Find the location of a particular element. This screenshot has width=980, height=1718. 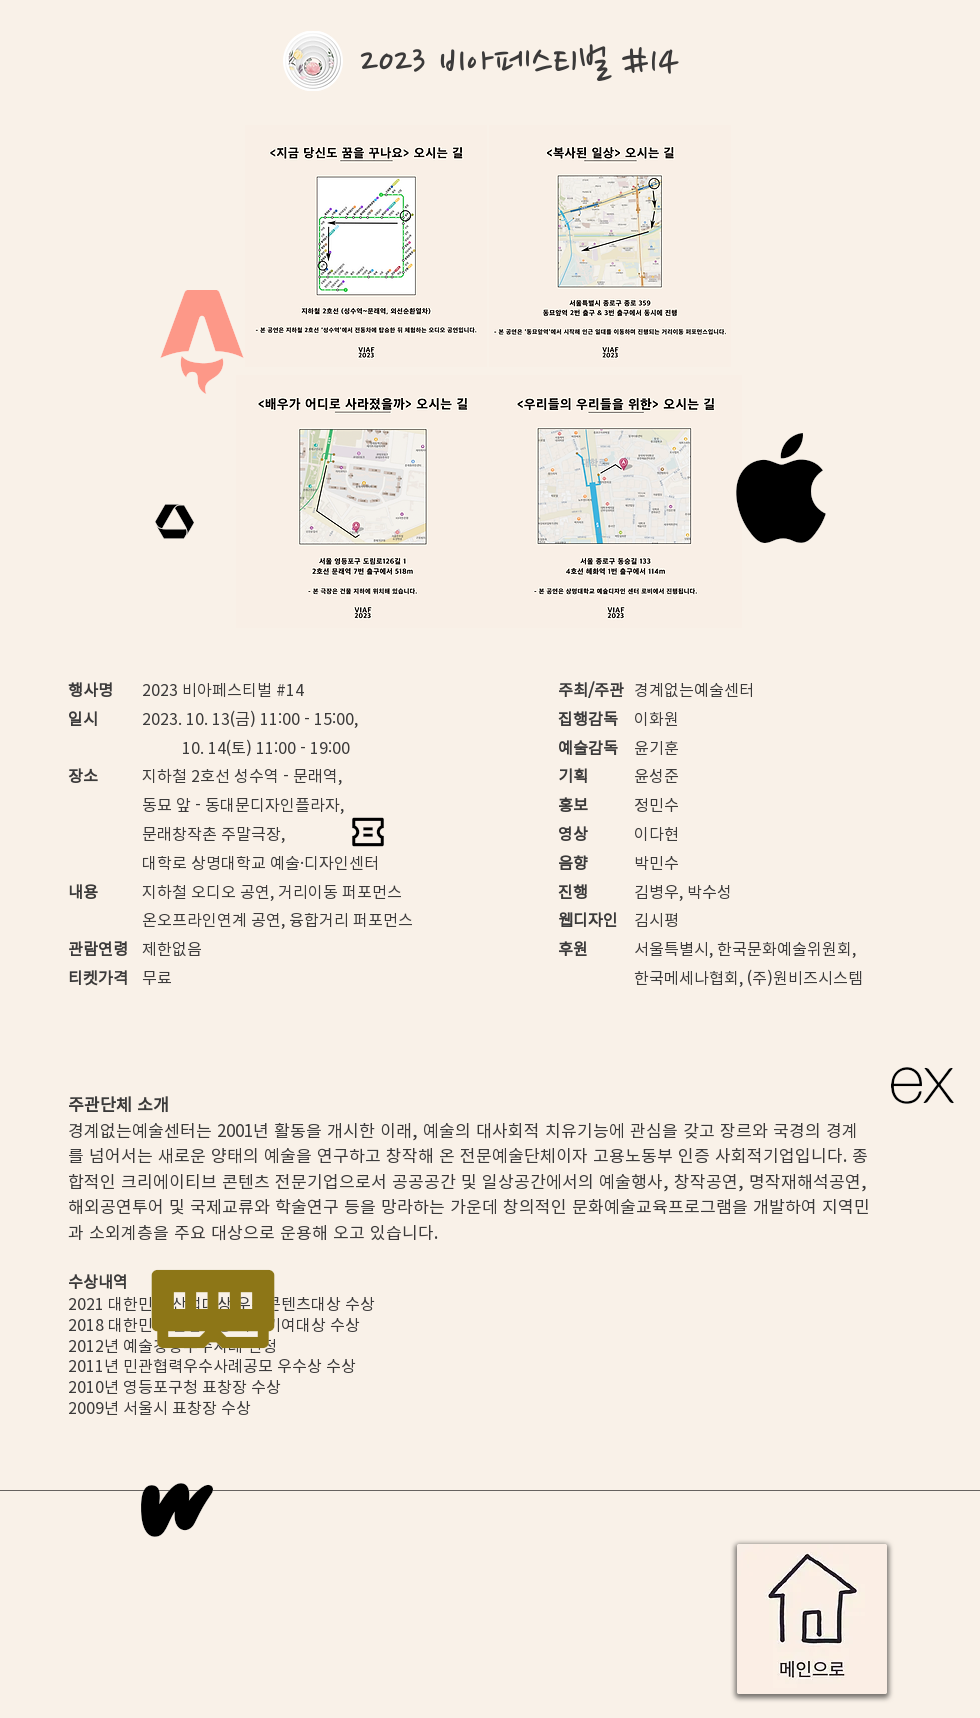

view available coupons or discounts is located at coordinates (368, 832).